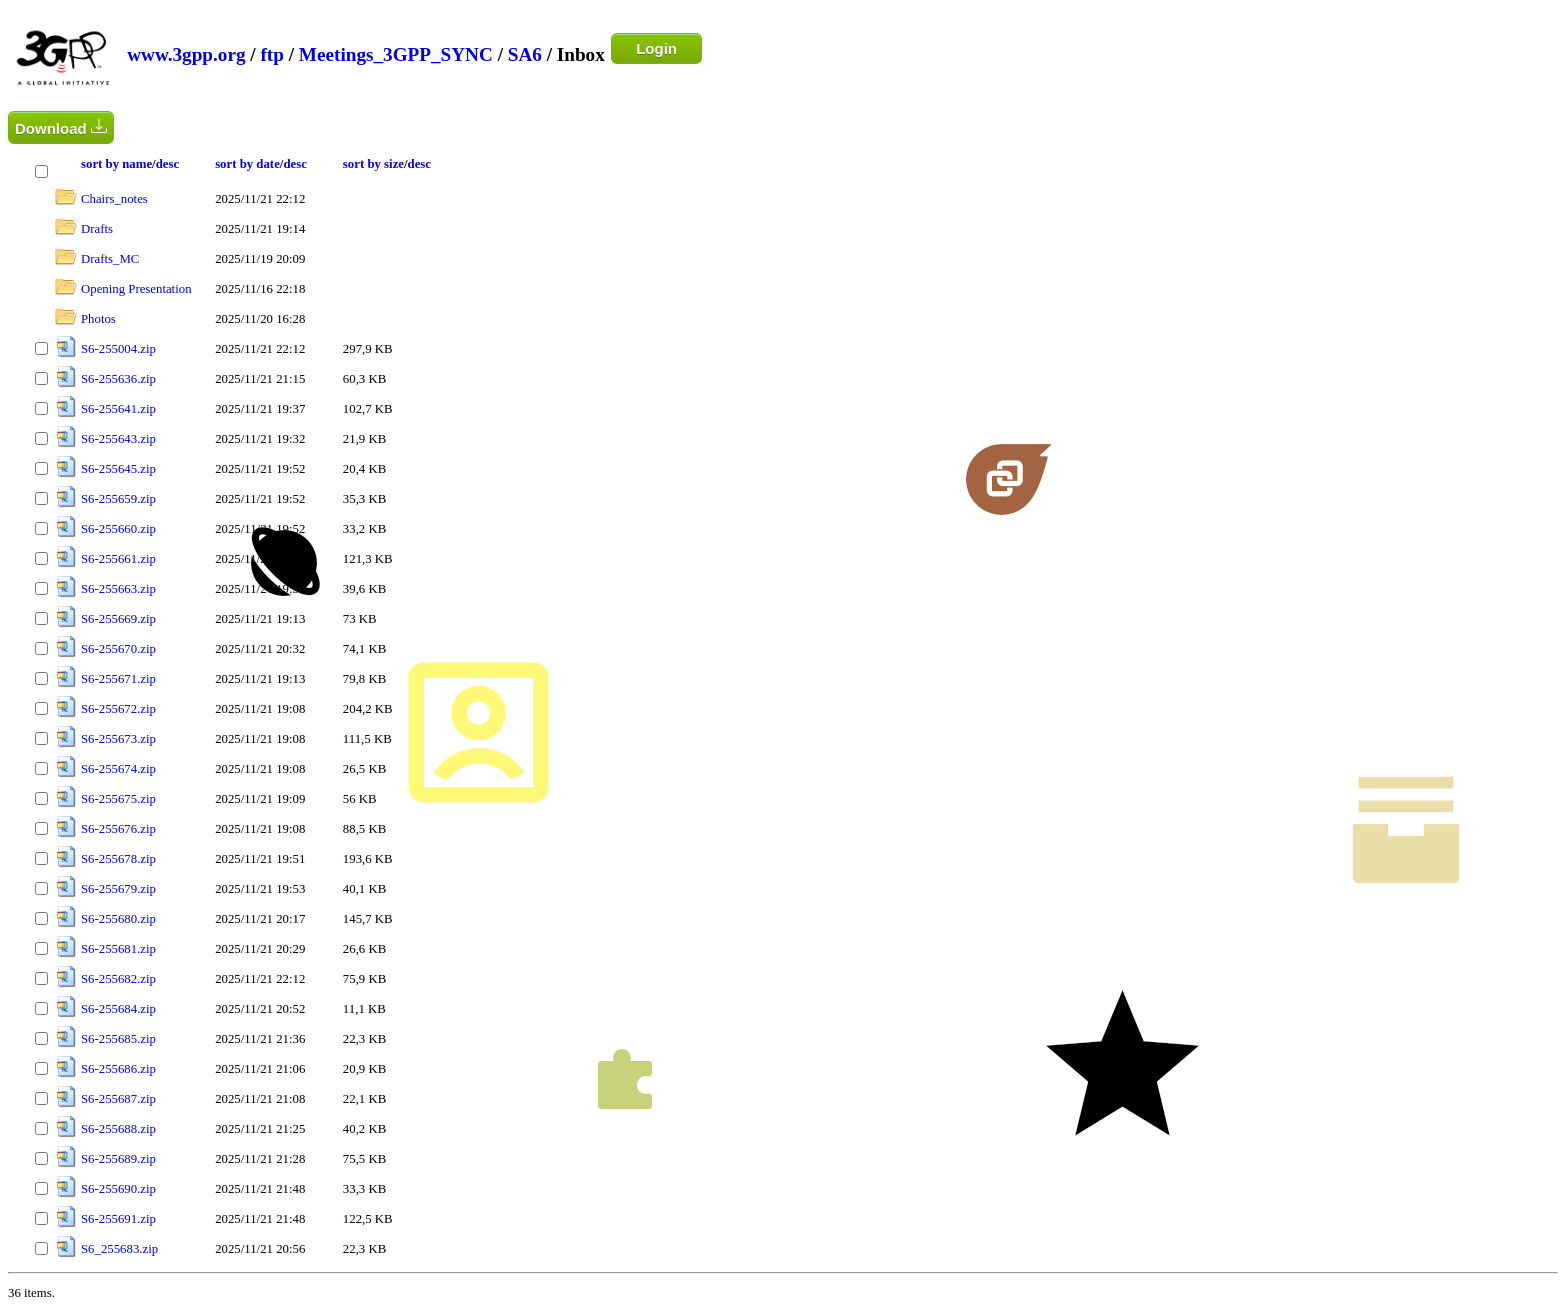 The width and height of the screenshot is (1566, 1314). I want to click on linkfire logo, so click(1008, 479).